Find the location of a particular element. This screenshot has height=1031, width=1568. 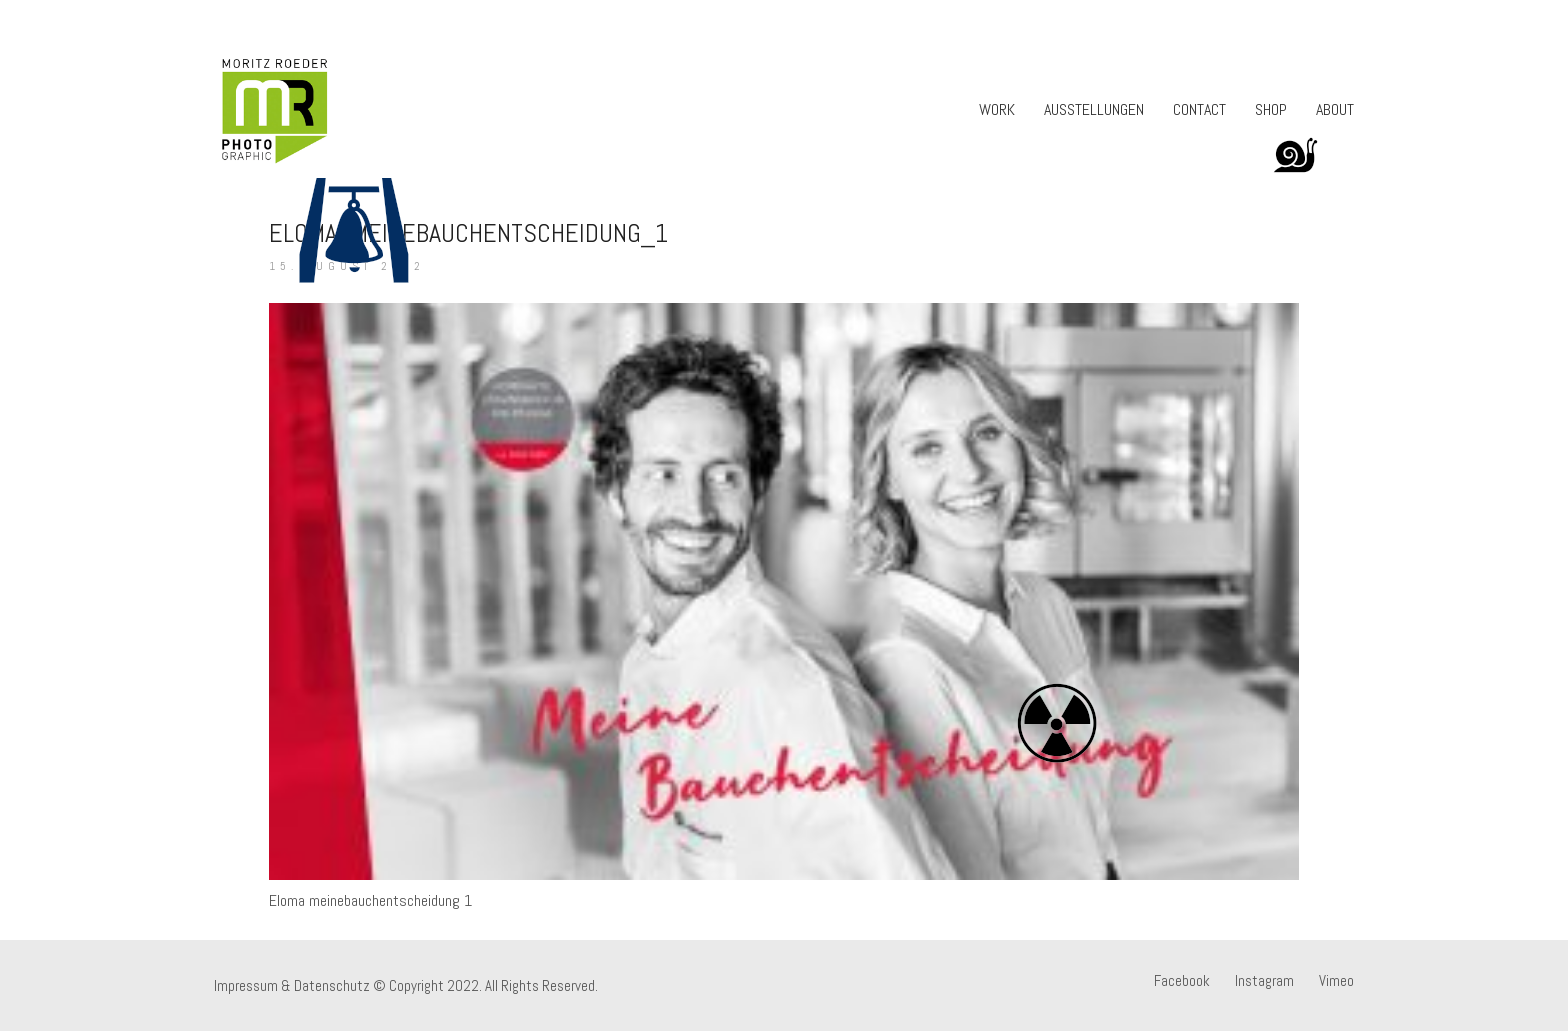

indicates slow loading or processing speed is located at coordinates (1295, 154).